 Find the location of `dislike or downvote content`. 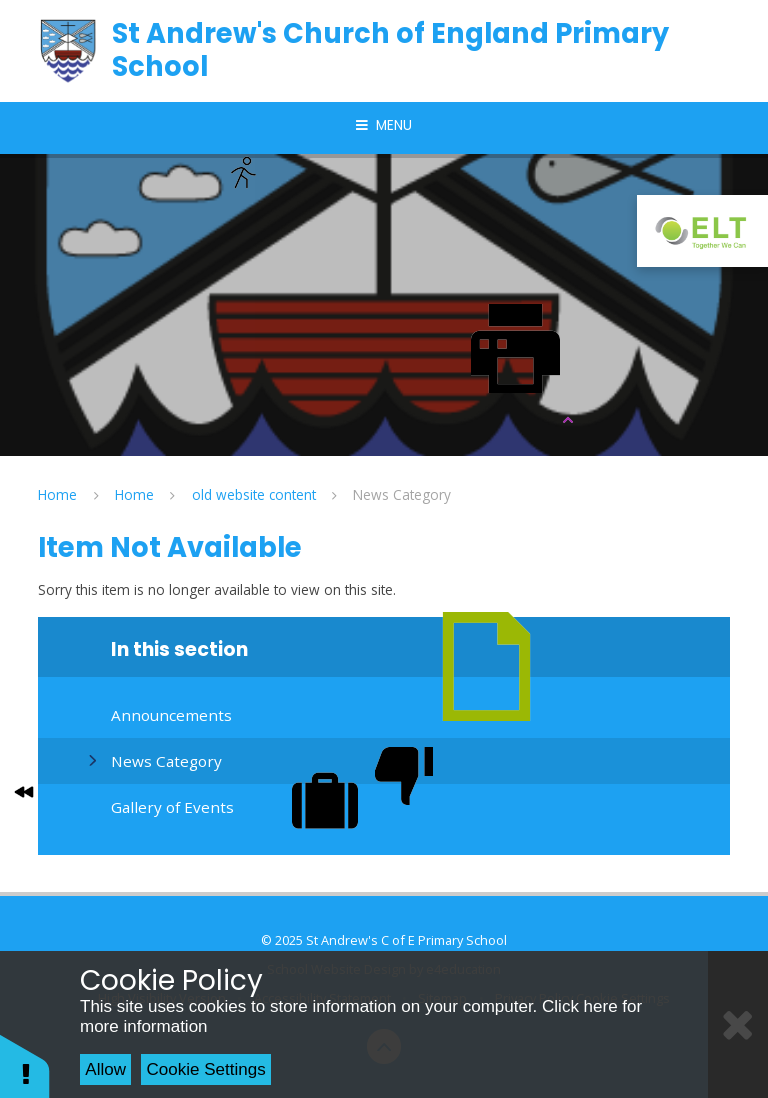

dislike or downvote content is located at coordinates (404, 776).